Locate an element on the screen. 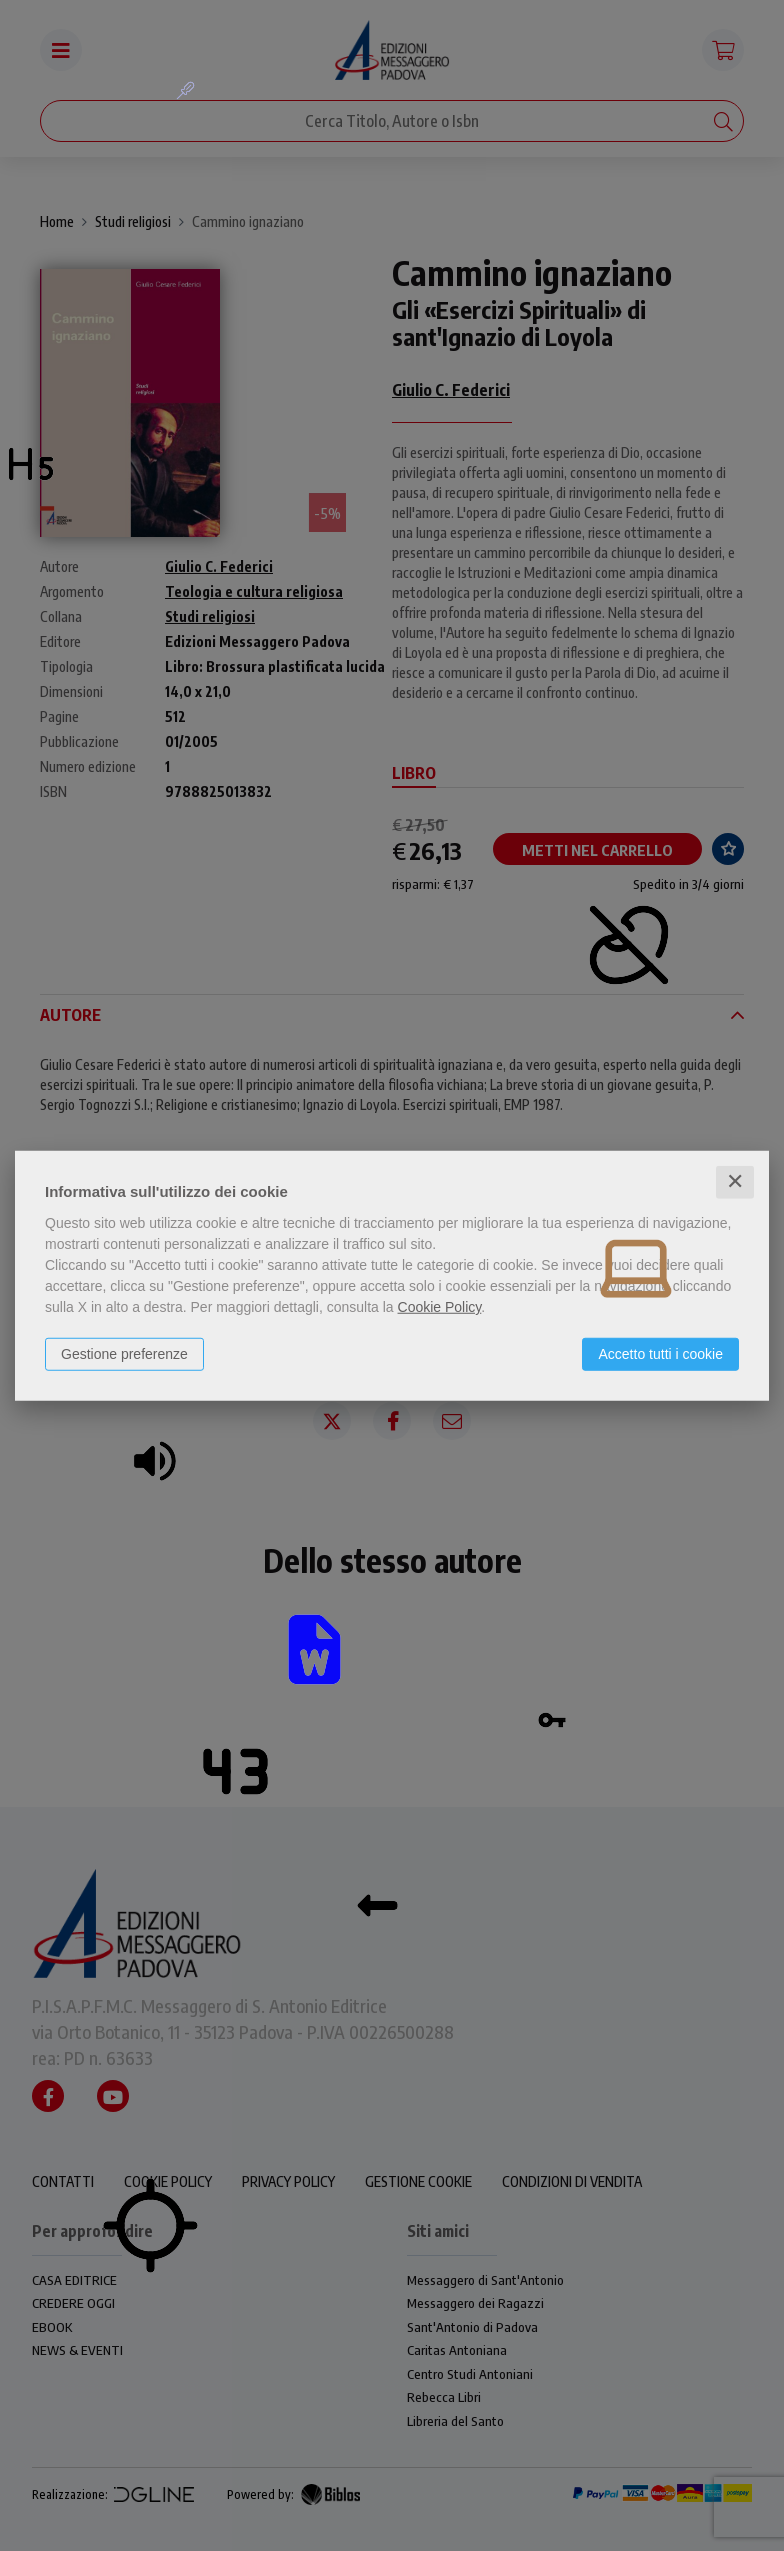  indicates item contains no beans or is bean-free is located at coordinates (629, 945).